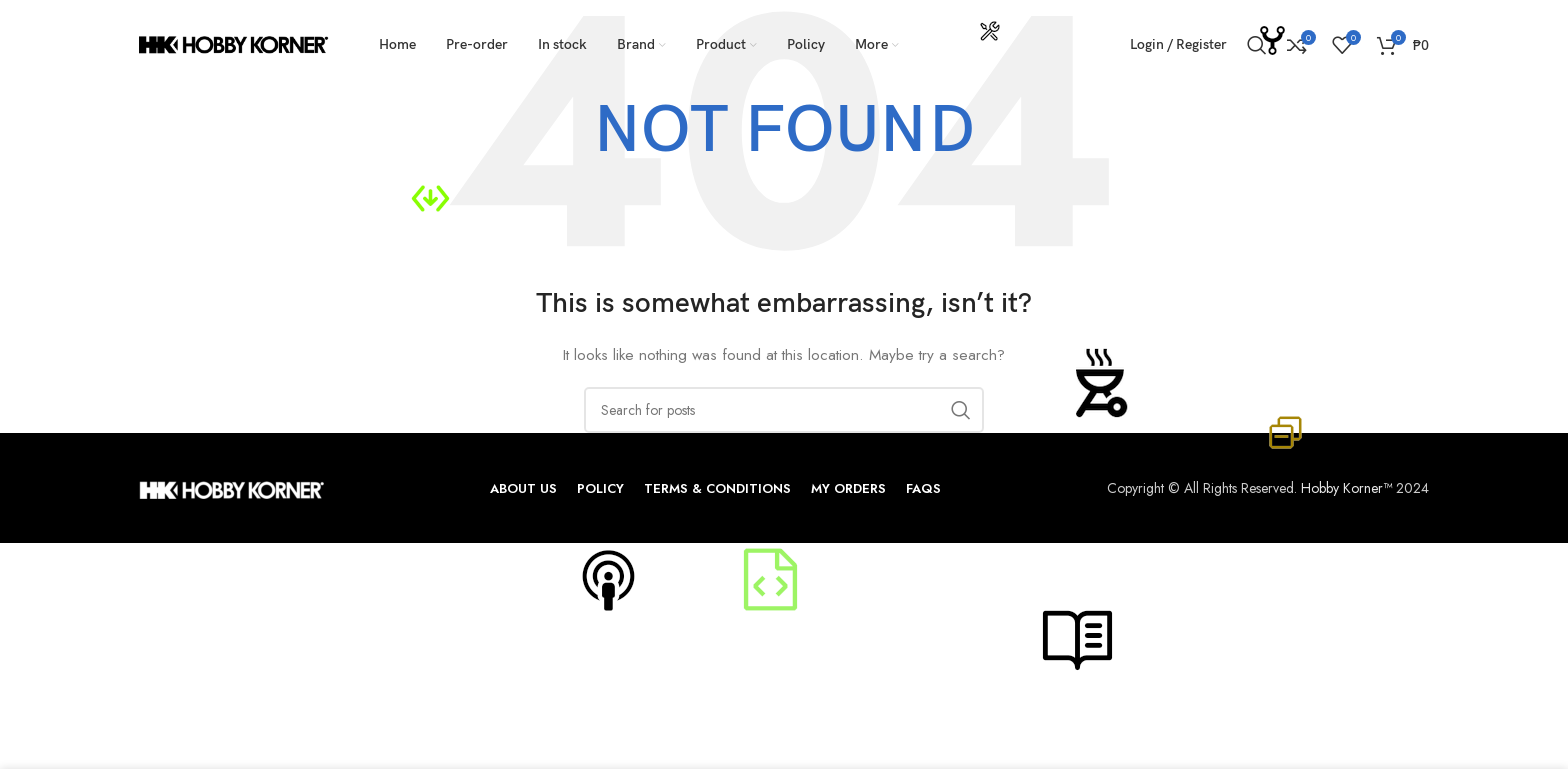 The width and height of the screenshot is (1568, 769). I want to click on start a live broadcast or stream, so click(608, 580).